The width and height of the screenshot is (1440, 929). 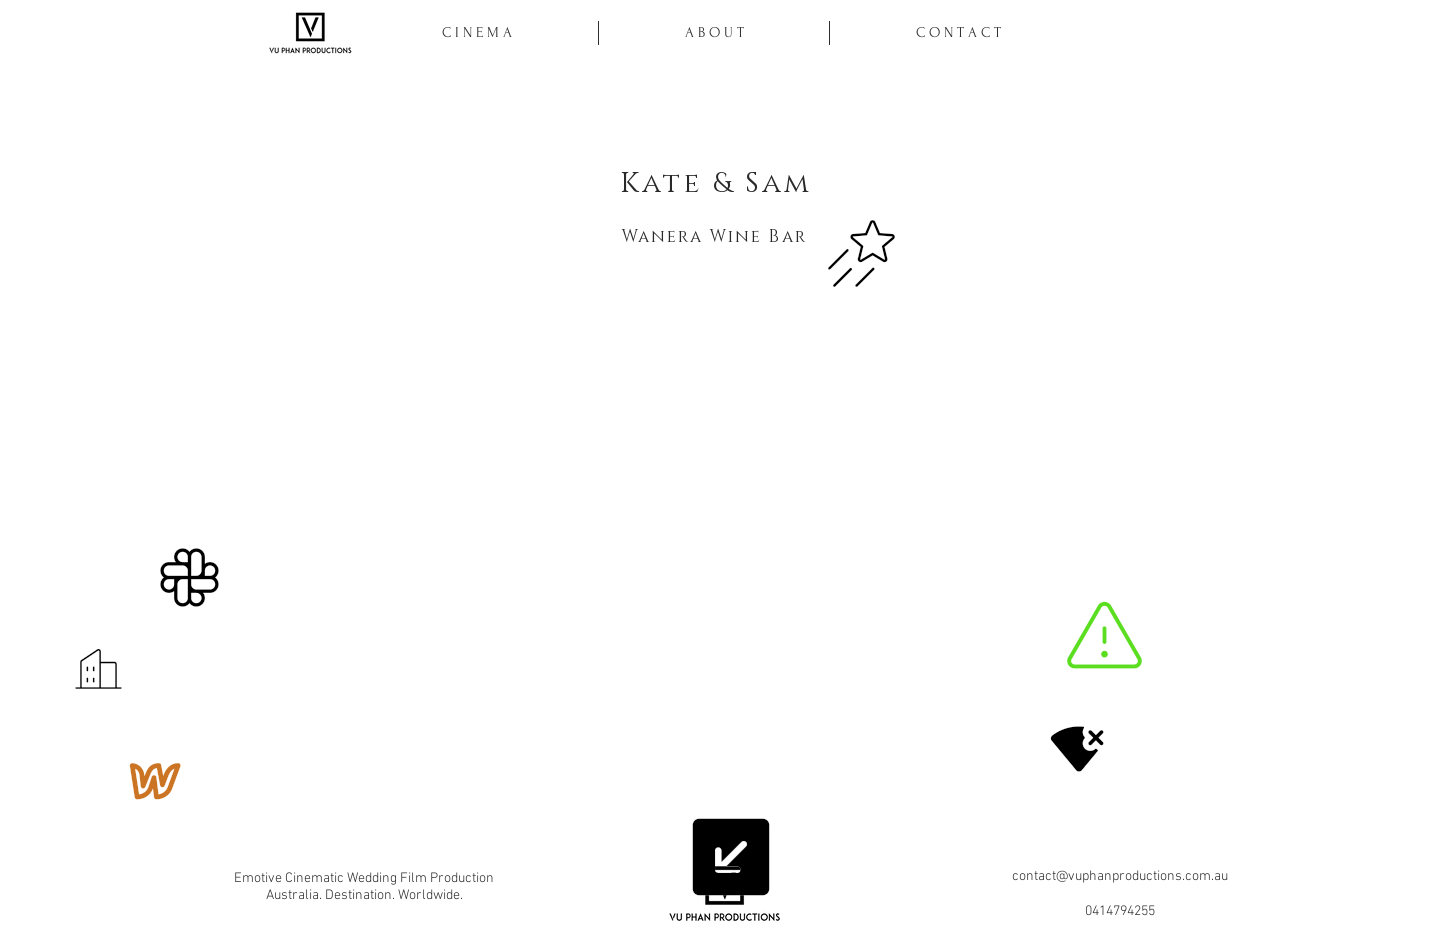 I want to click on open slack, so click(x=189, y=577).